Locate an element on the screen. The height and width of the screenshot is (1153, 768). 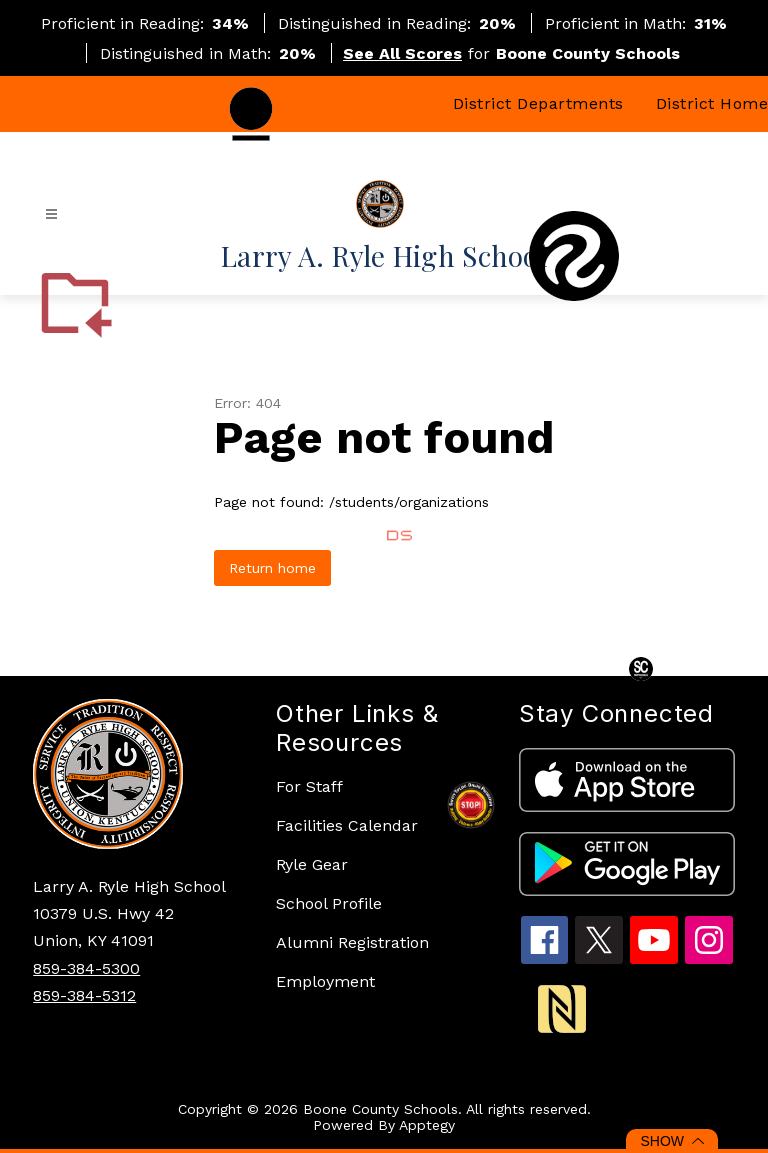
open Roboflow app or website is located at coordinates (574, 256).